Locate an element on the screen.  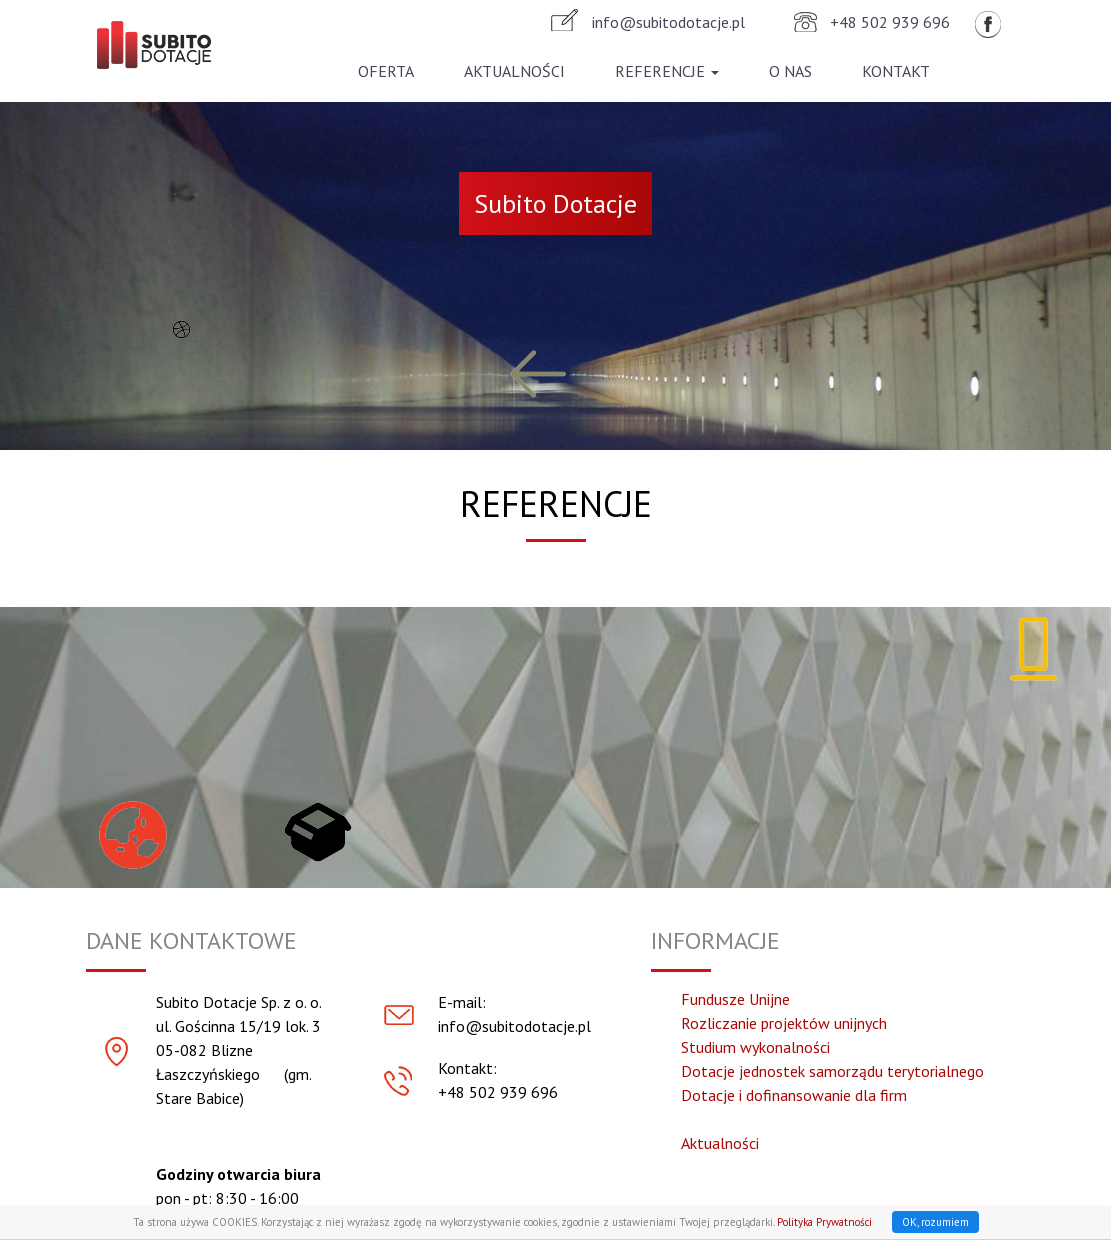
align object to bottom edge is located at coordinates (1033, 647).